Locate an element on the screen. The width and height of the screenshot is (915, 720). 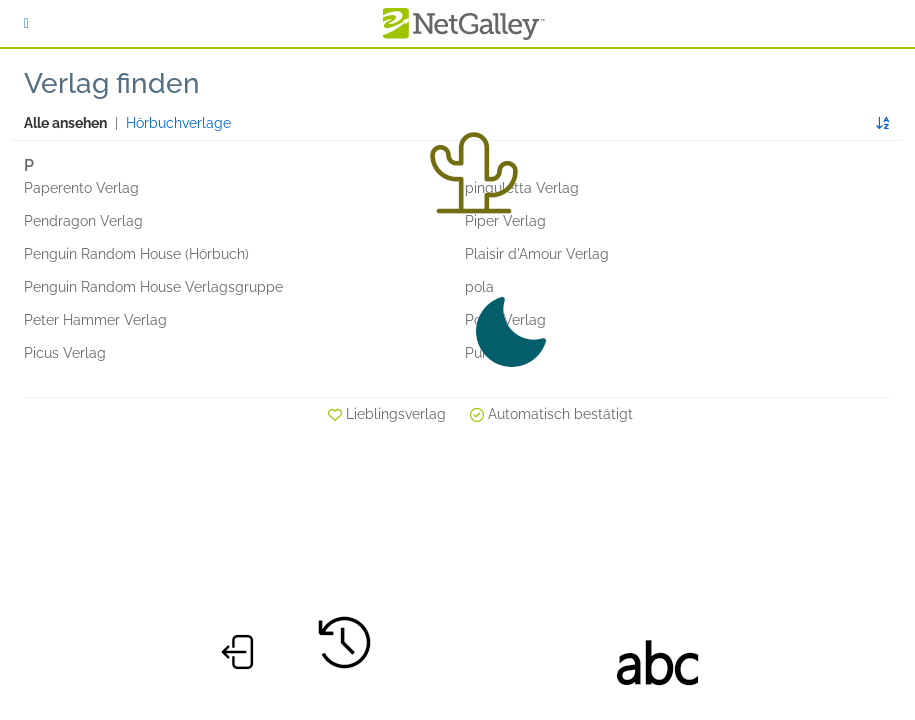
indicates desert or arid climate setting is located at coordinates (474, 176).